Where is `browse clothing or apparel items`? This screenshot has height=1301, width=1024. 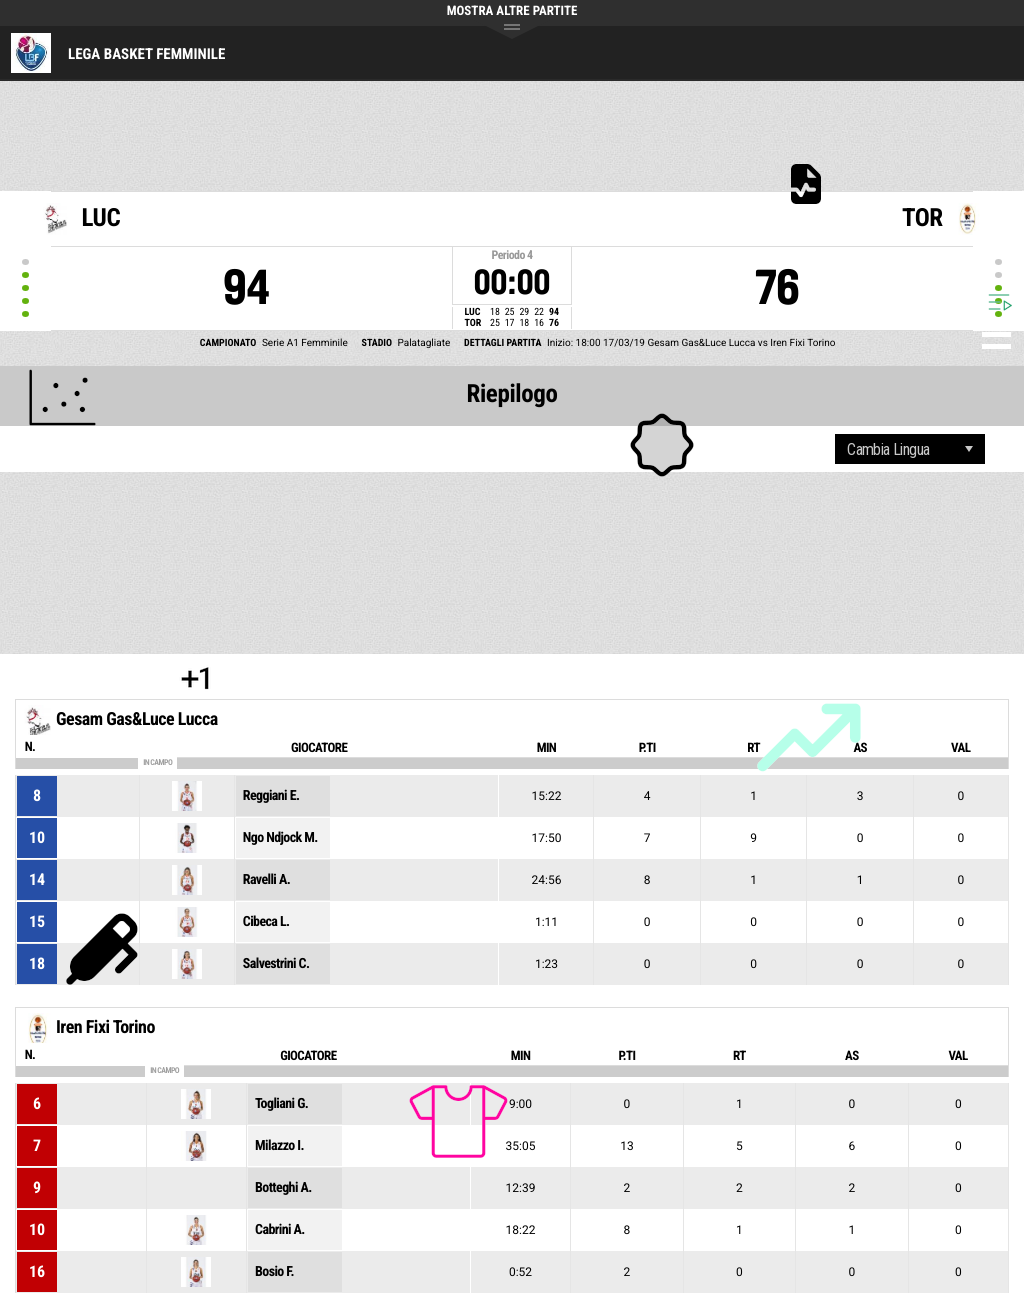
browse clothing or apparel items is located at coordinates (458, 1121).